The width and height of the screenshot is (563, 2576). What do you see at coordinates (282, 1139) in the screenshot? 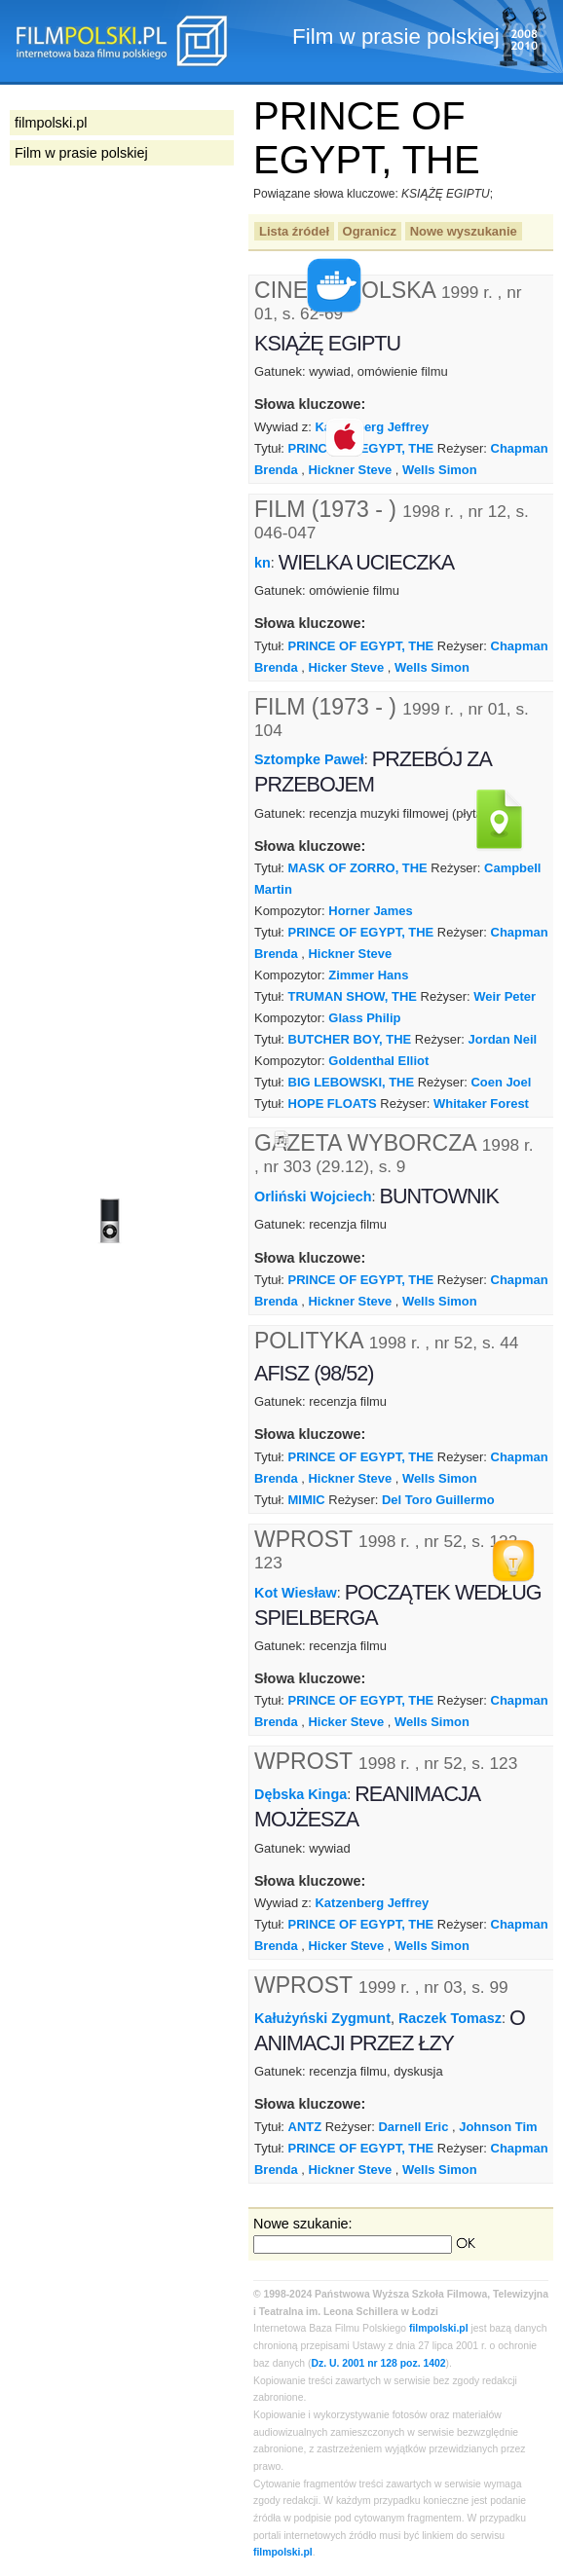
I see `an audio melody file type` at bounding box center [282, 1139].